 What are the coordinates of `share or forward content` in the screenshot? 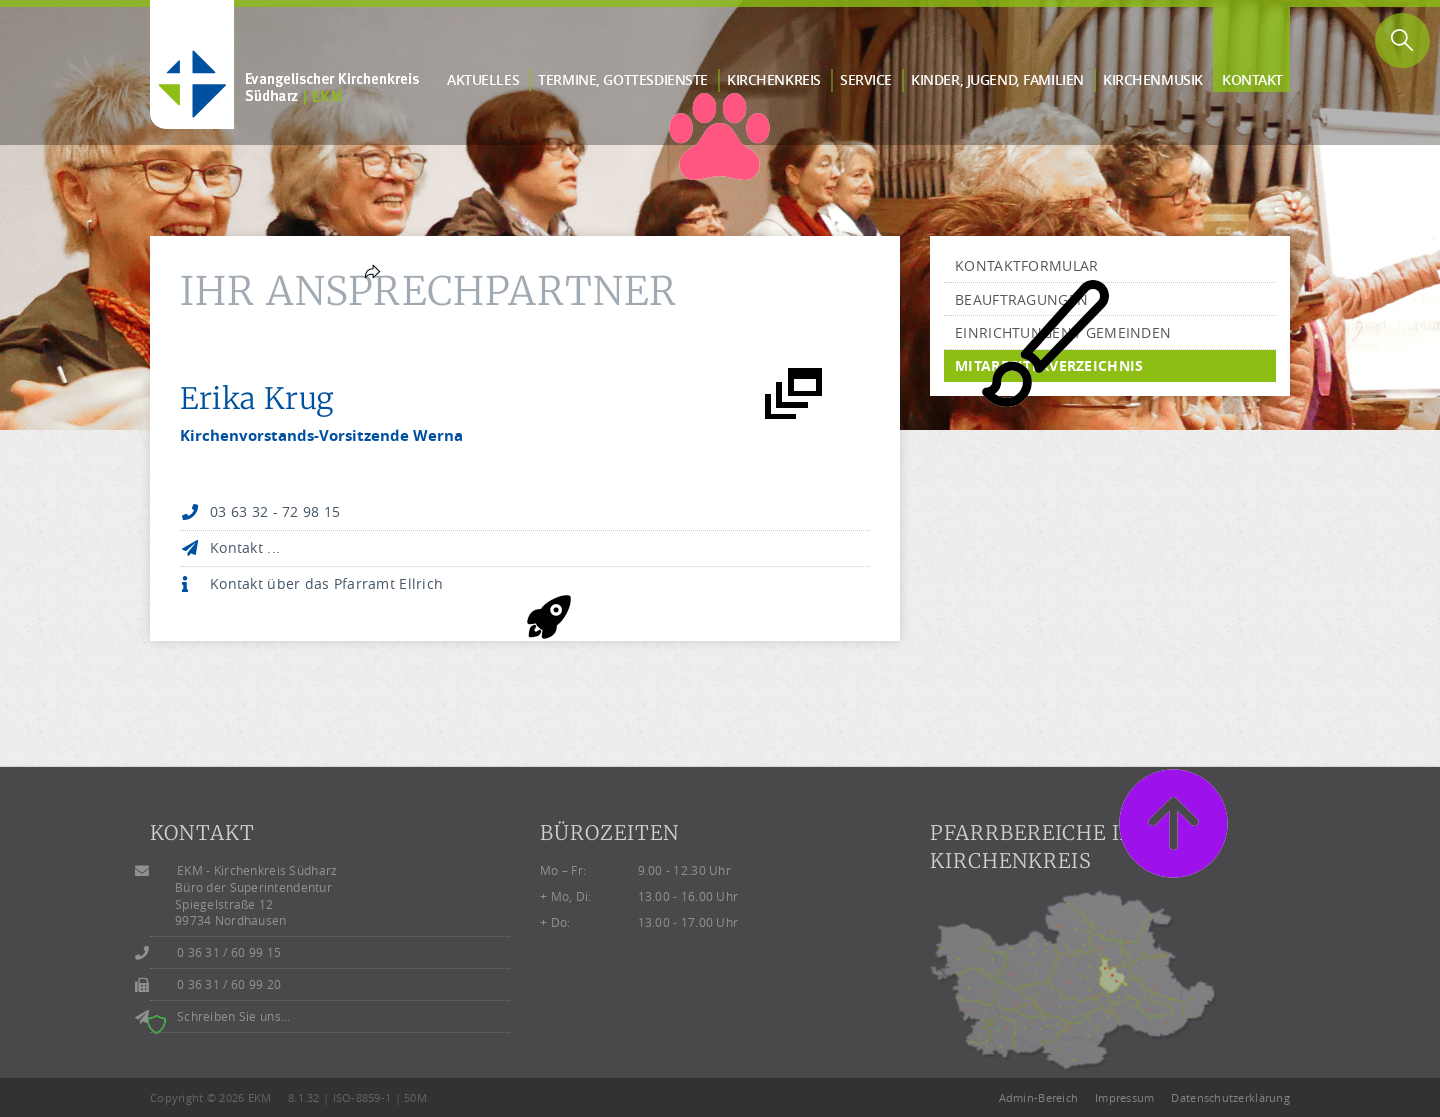 It's located at (372, 271).